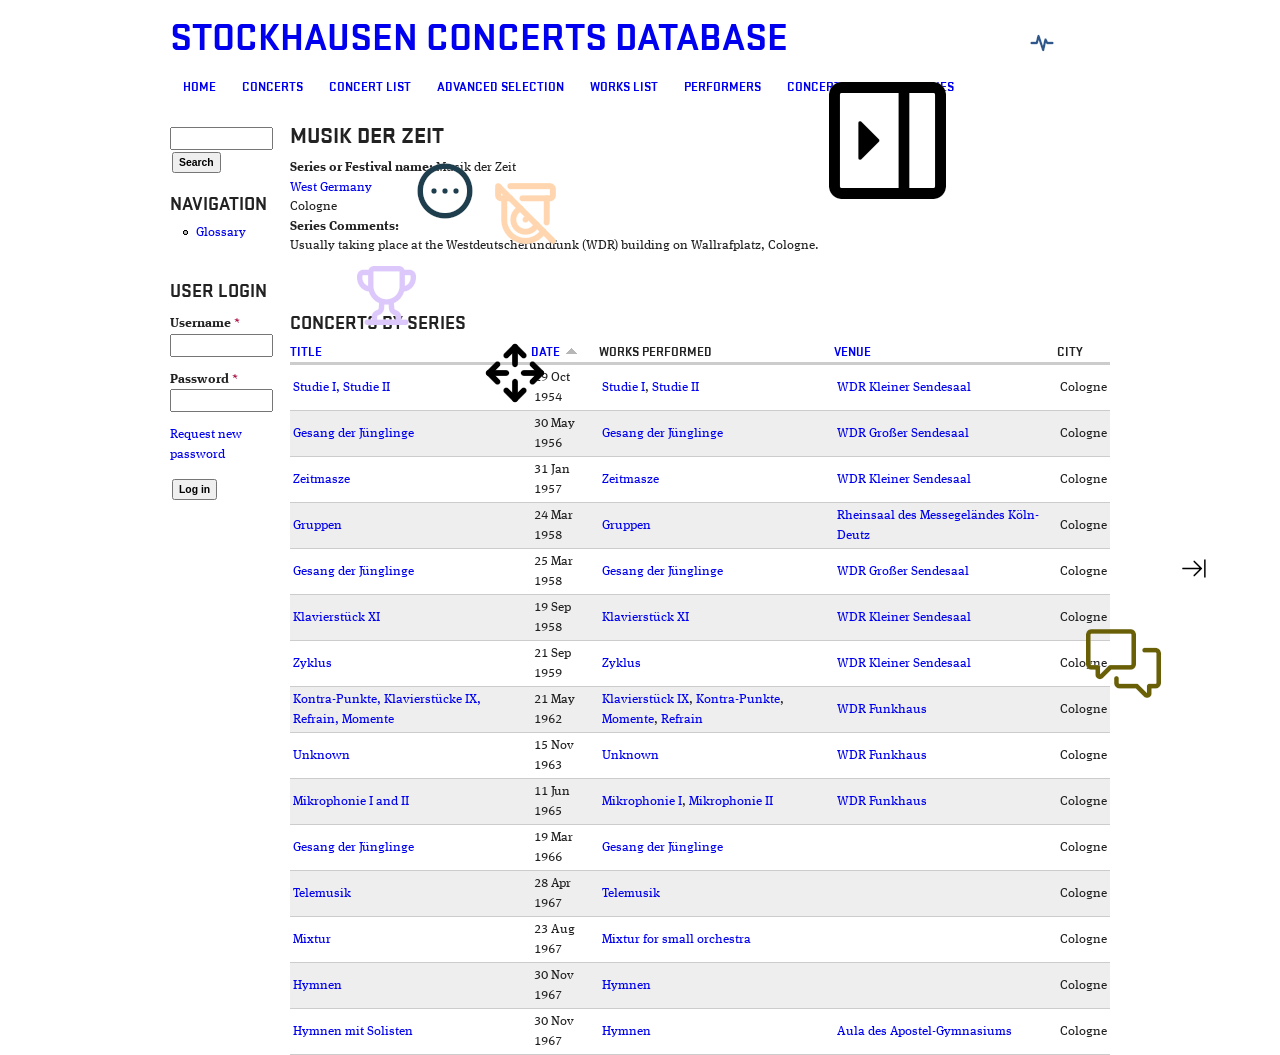 The height and width of the screenshot is (1055, 1280). Describe the element at coordinates (515, 373) in the screenshot. I see `move or reposition an element` at that location.